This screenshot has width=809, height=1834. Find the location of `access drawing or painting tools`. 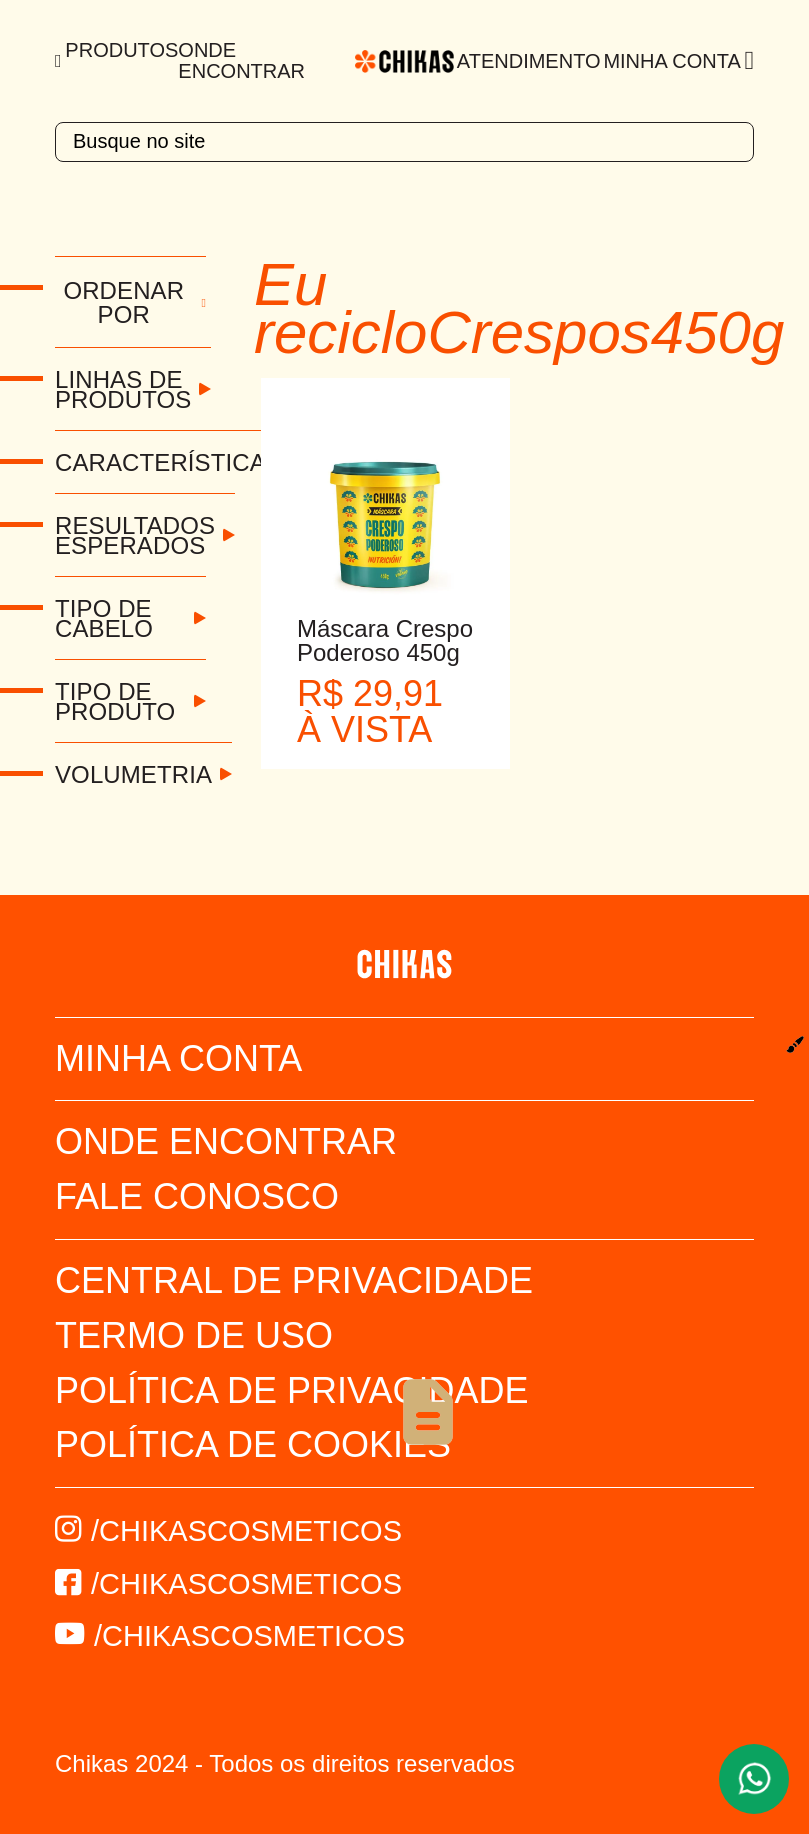

access drawing or painting tools is located at coordinates (795, 1044).